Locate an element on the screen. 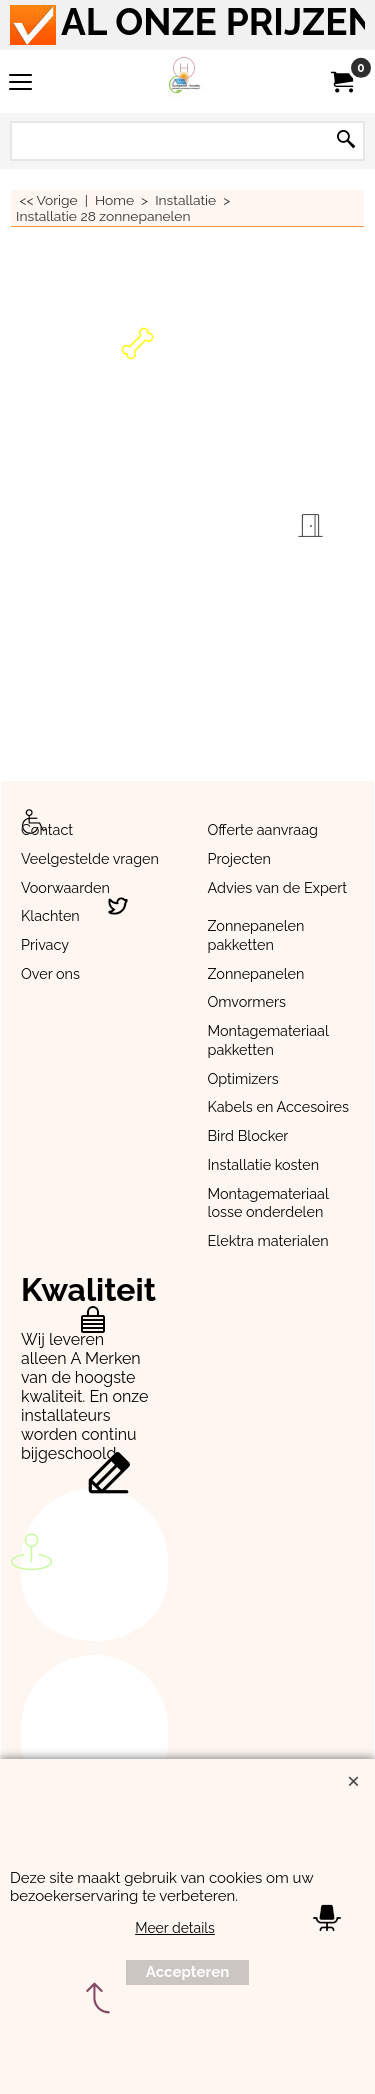 Image resolution: width=375 pixels, height=2094 pixels. workspace or office settings is located at coordinates (327, 1918).